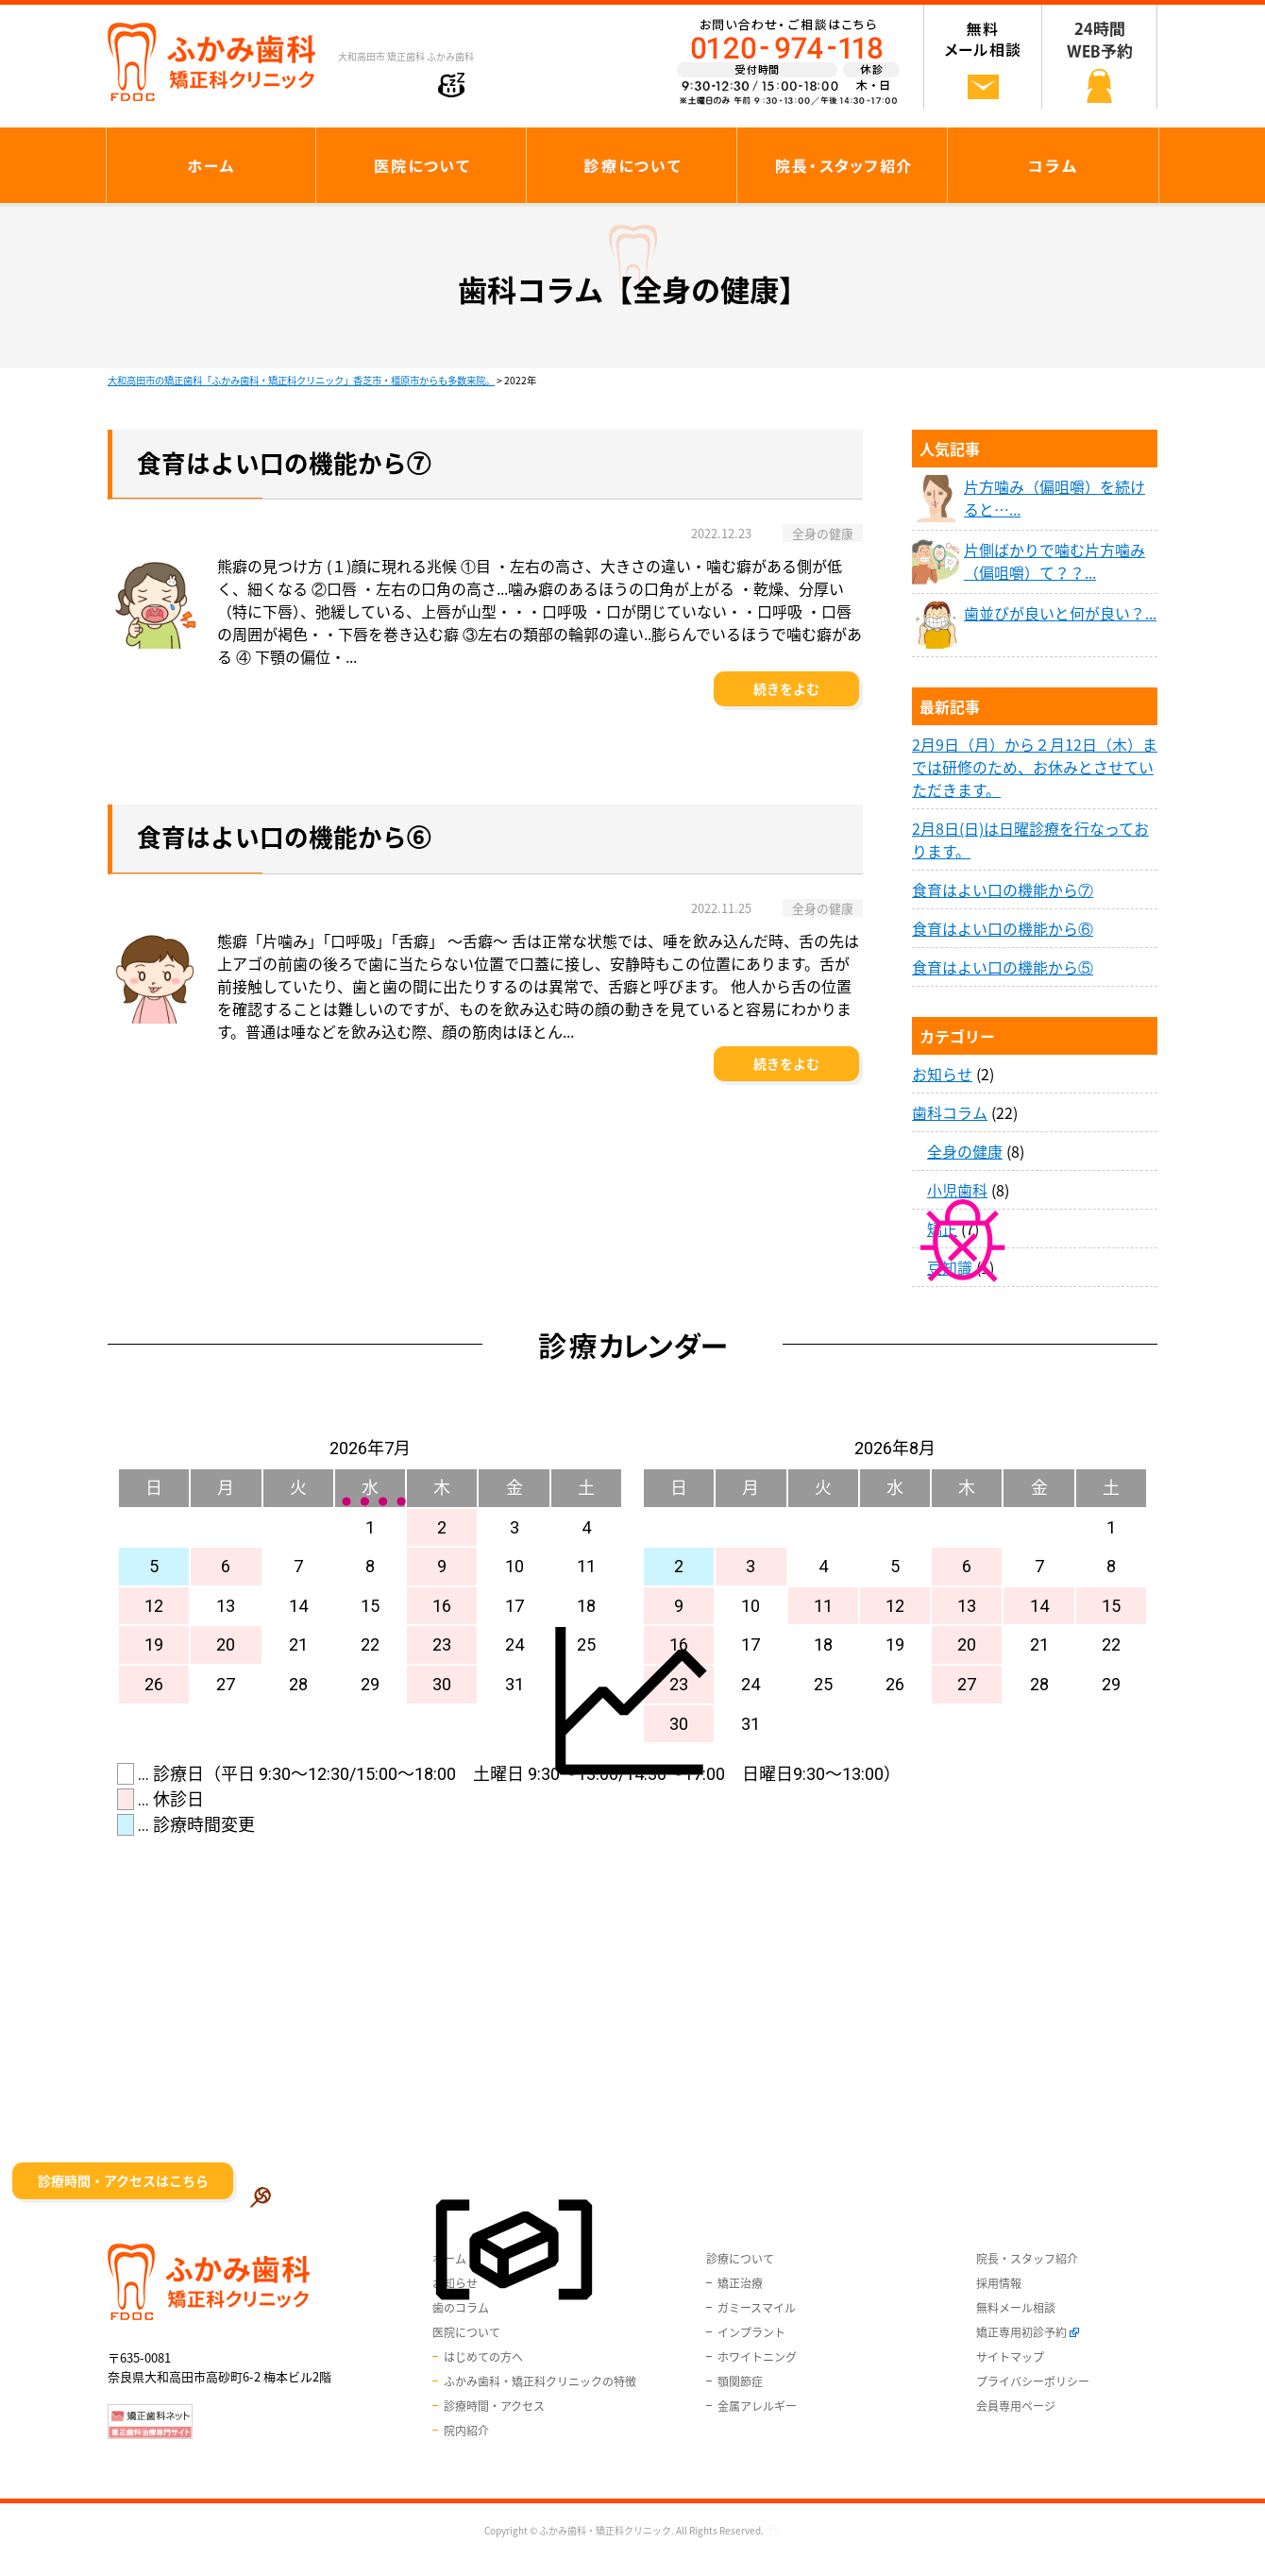 This screenshot has height=2576, width=1265. What do you see at coordinates (629, 1711) in the screenshot?
I see `view analytics or performance metrics` at bounding box center [629, 1711].